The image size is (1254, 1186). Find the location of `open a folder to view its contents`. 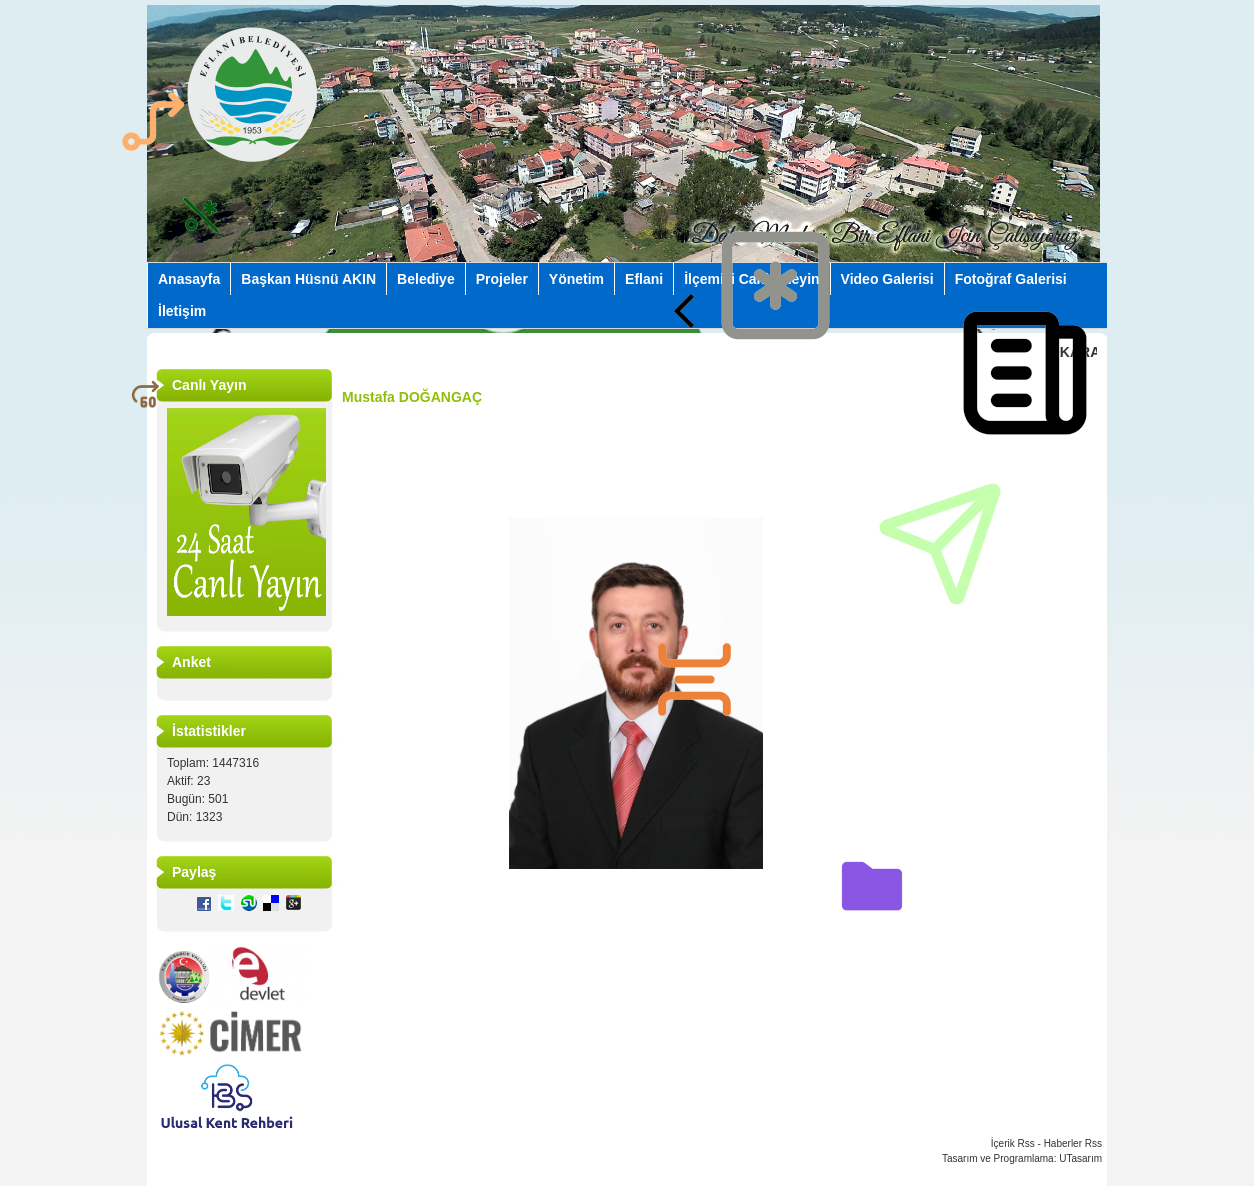

open a folder to view its contents is located at coordinates (872, 885).